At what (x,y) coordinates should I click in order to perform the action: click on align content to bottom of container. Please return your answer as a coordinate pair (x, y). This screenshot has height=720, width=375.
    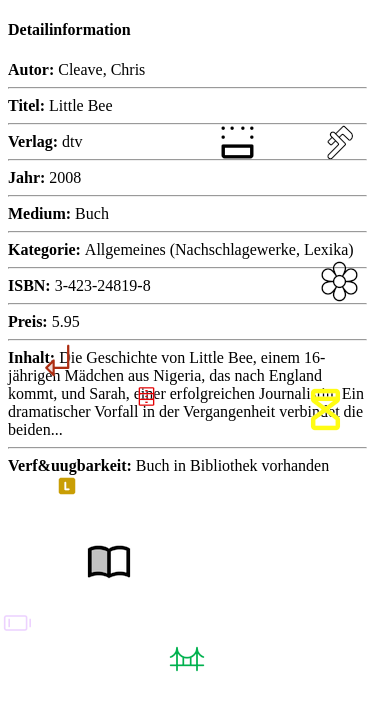
    Looking at the image, I should click on (237, 142).